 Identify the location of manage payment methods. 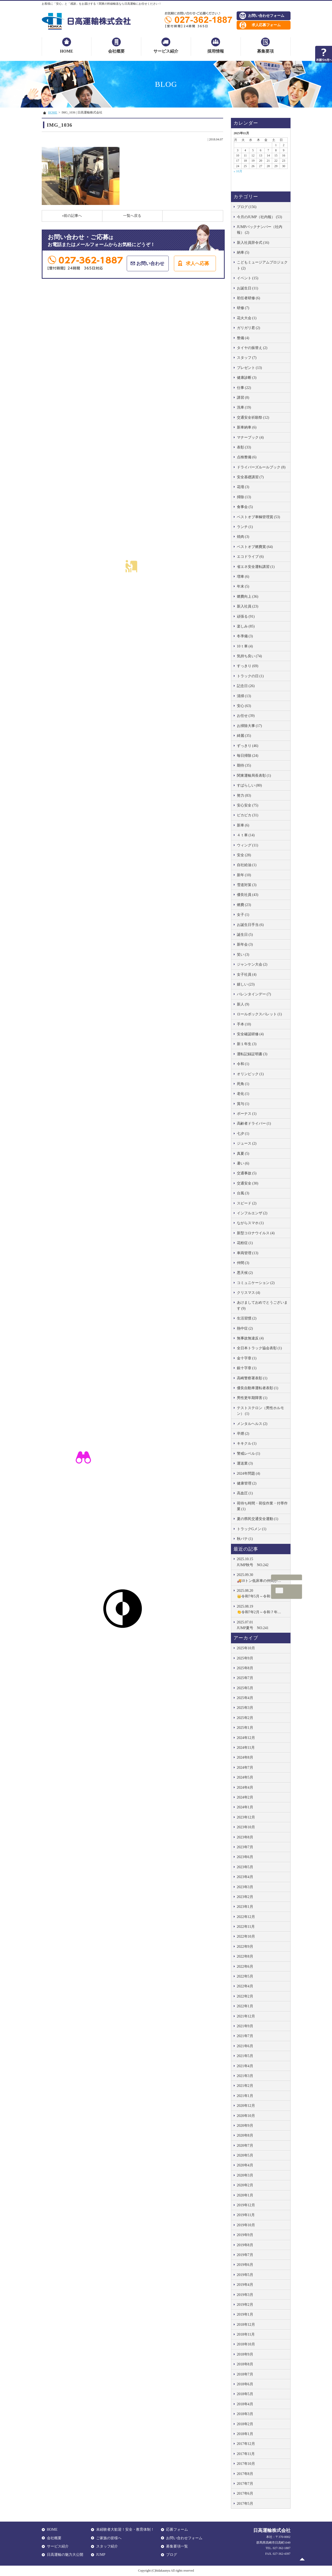
(286, 1587).